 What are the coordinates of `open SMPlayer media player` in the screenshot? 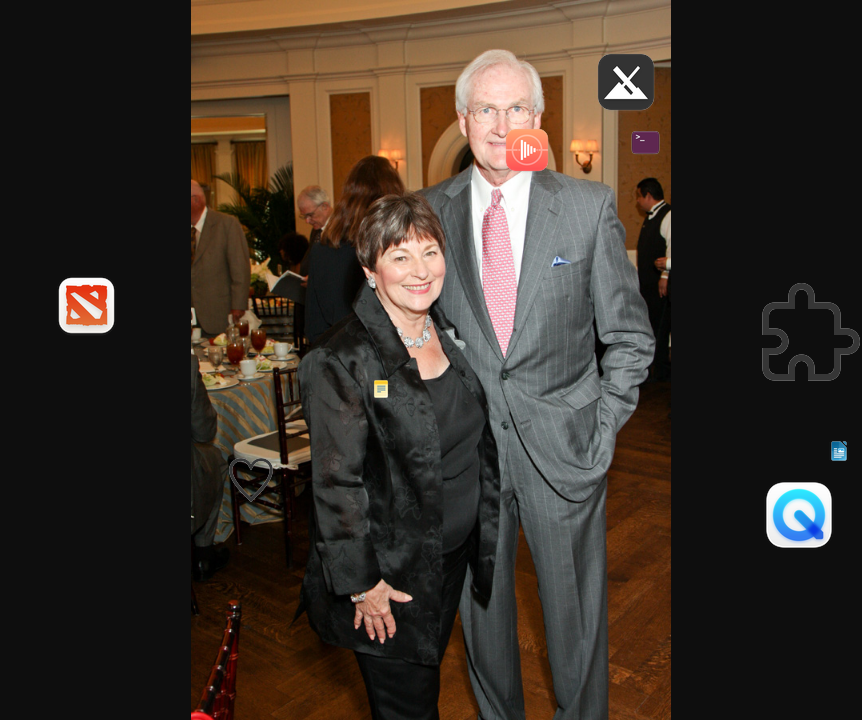 It's located at (799, 515).